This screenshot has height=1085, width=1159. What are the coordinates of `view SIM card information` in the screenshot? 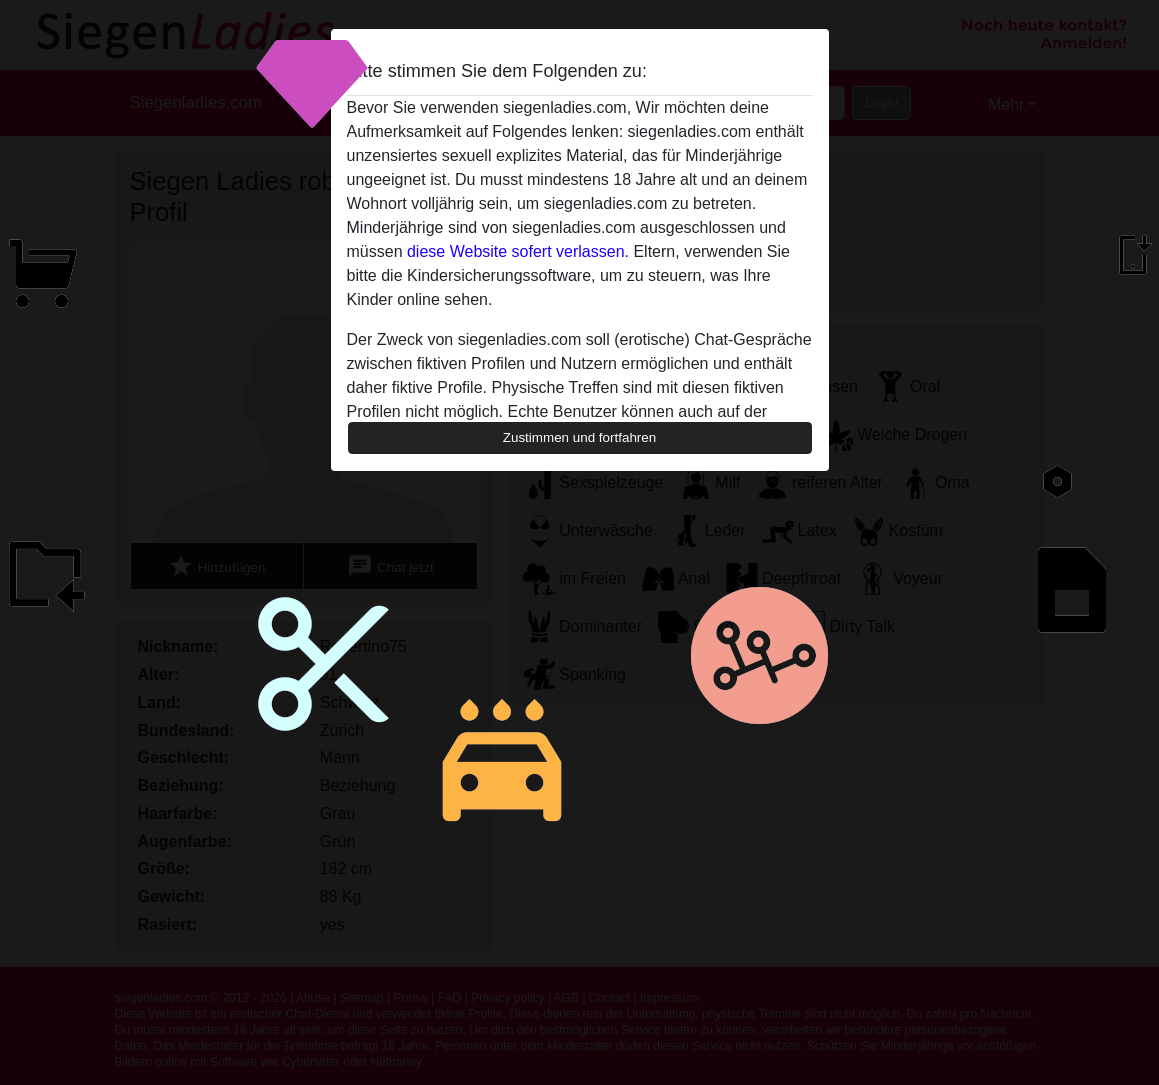 It's located at (1072, 590).